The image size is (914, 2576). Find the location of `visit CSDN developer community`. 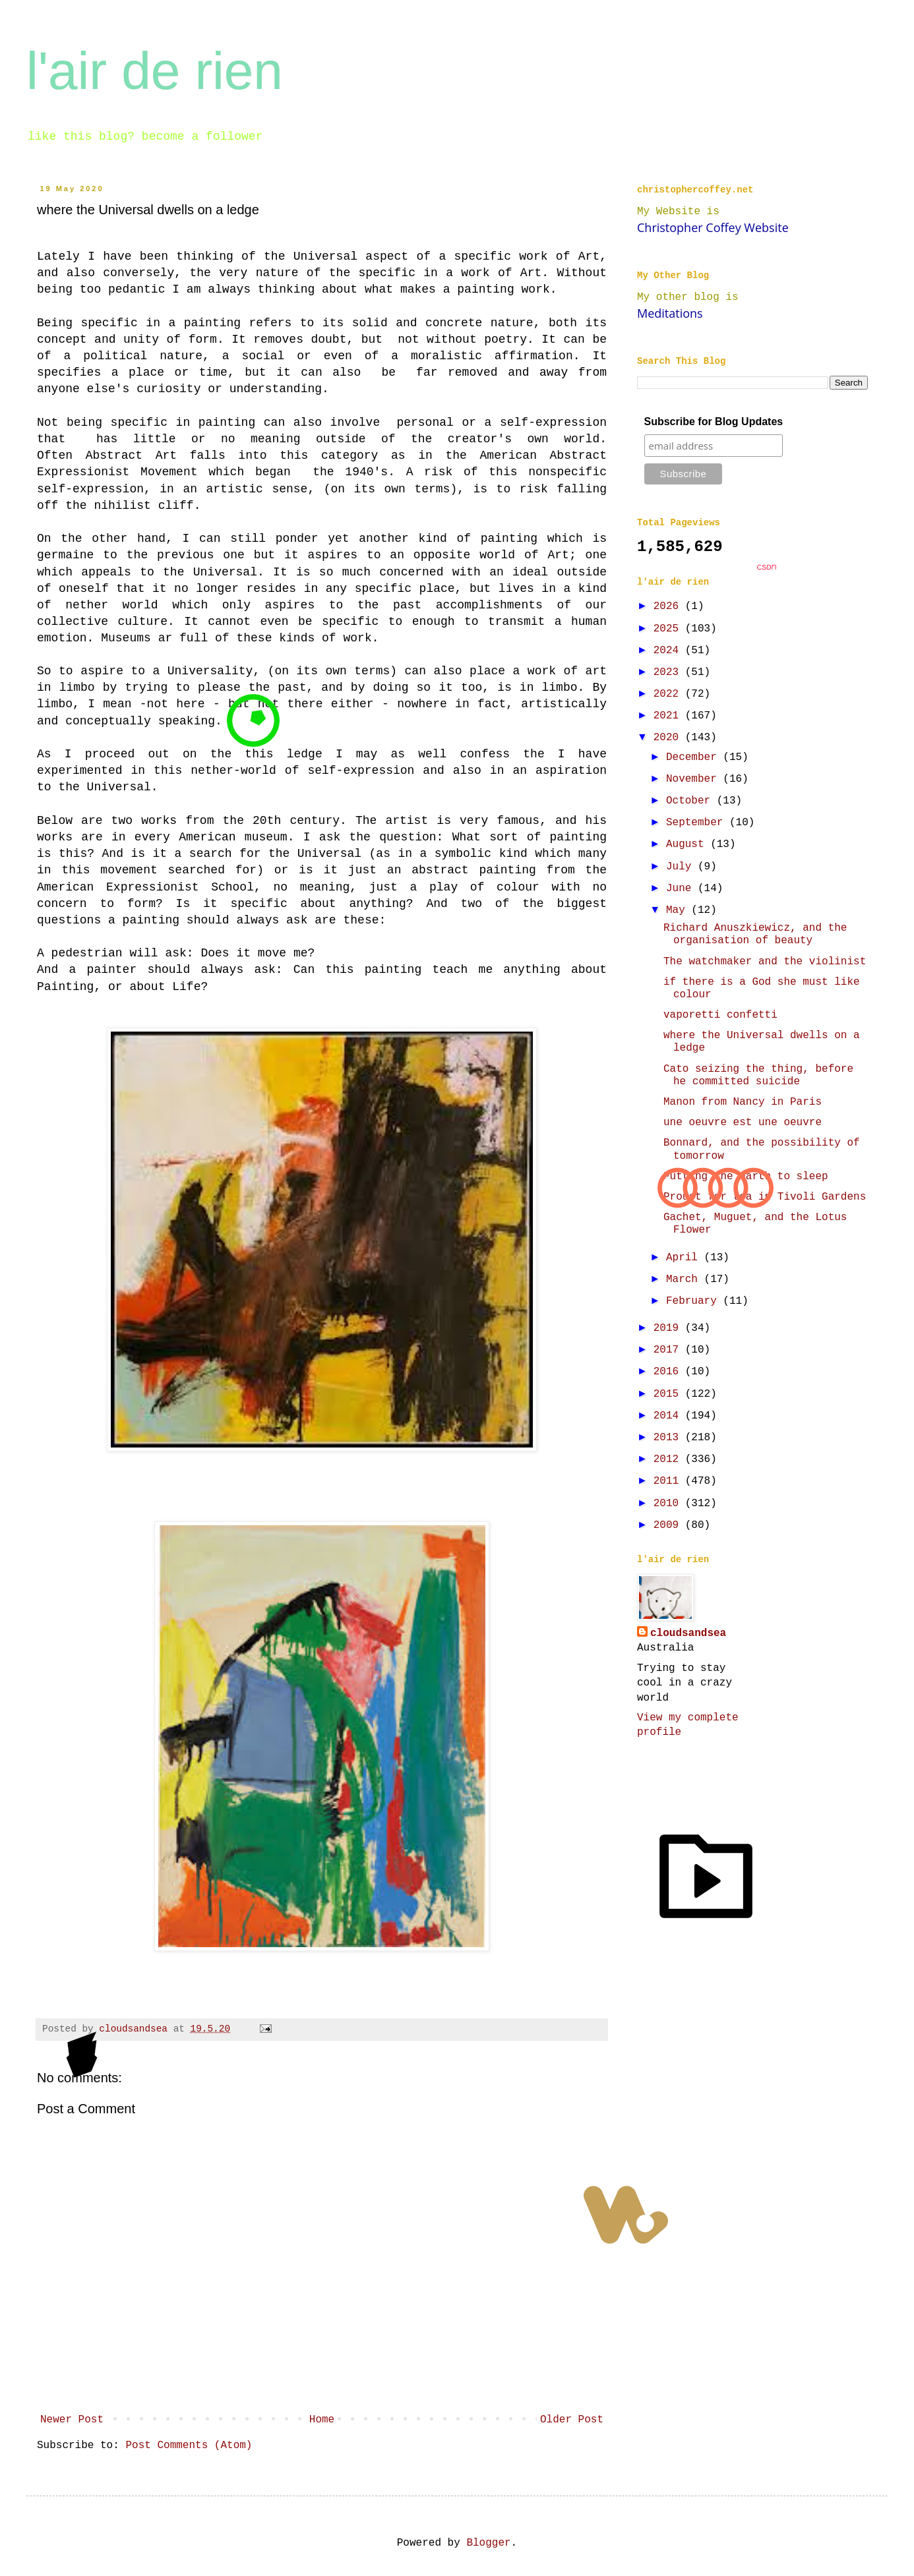

visit CSDN developer community is located at coordinates (766, 567).